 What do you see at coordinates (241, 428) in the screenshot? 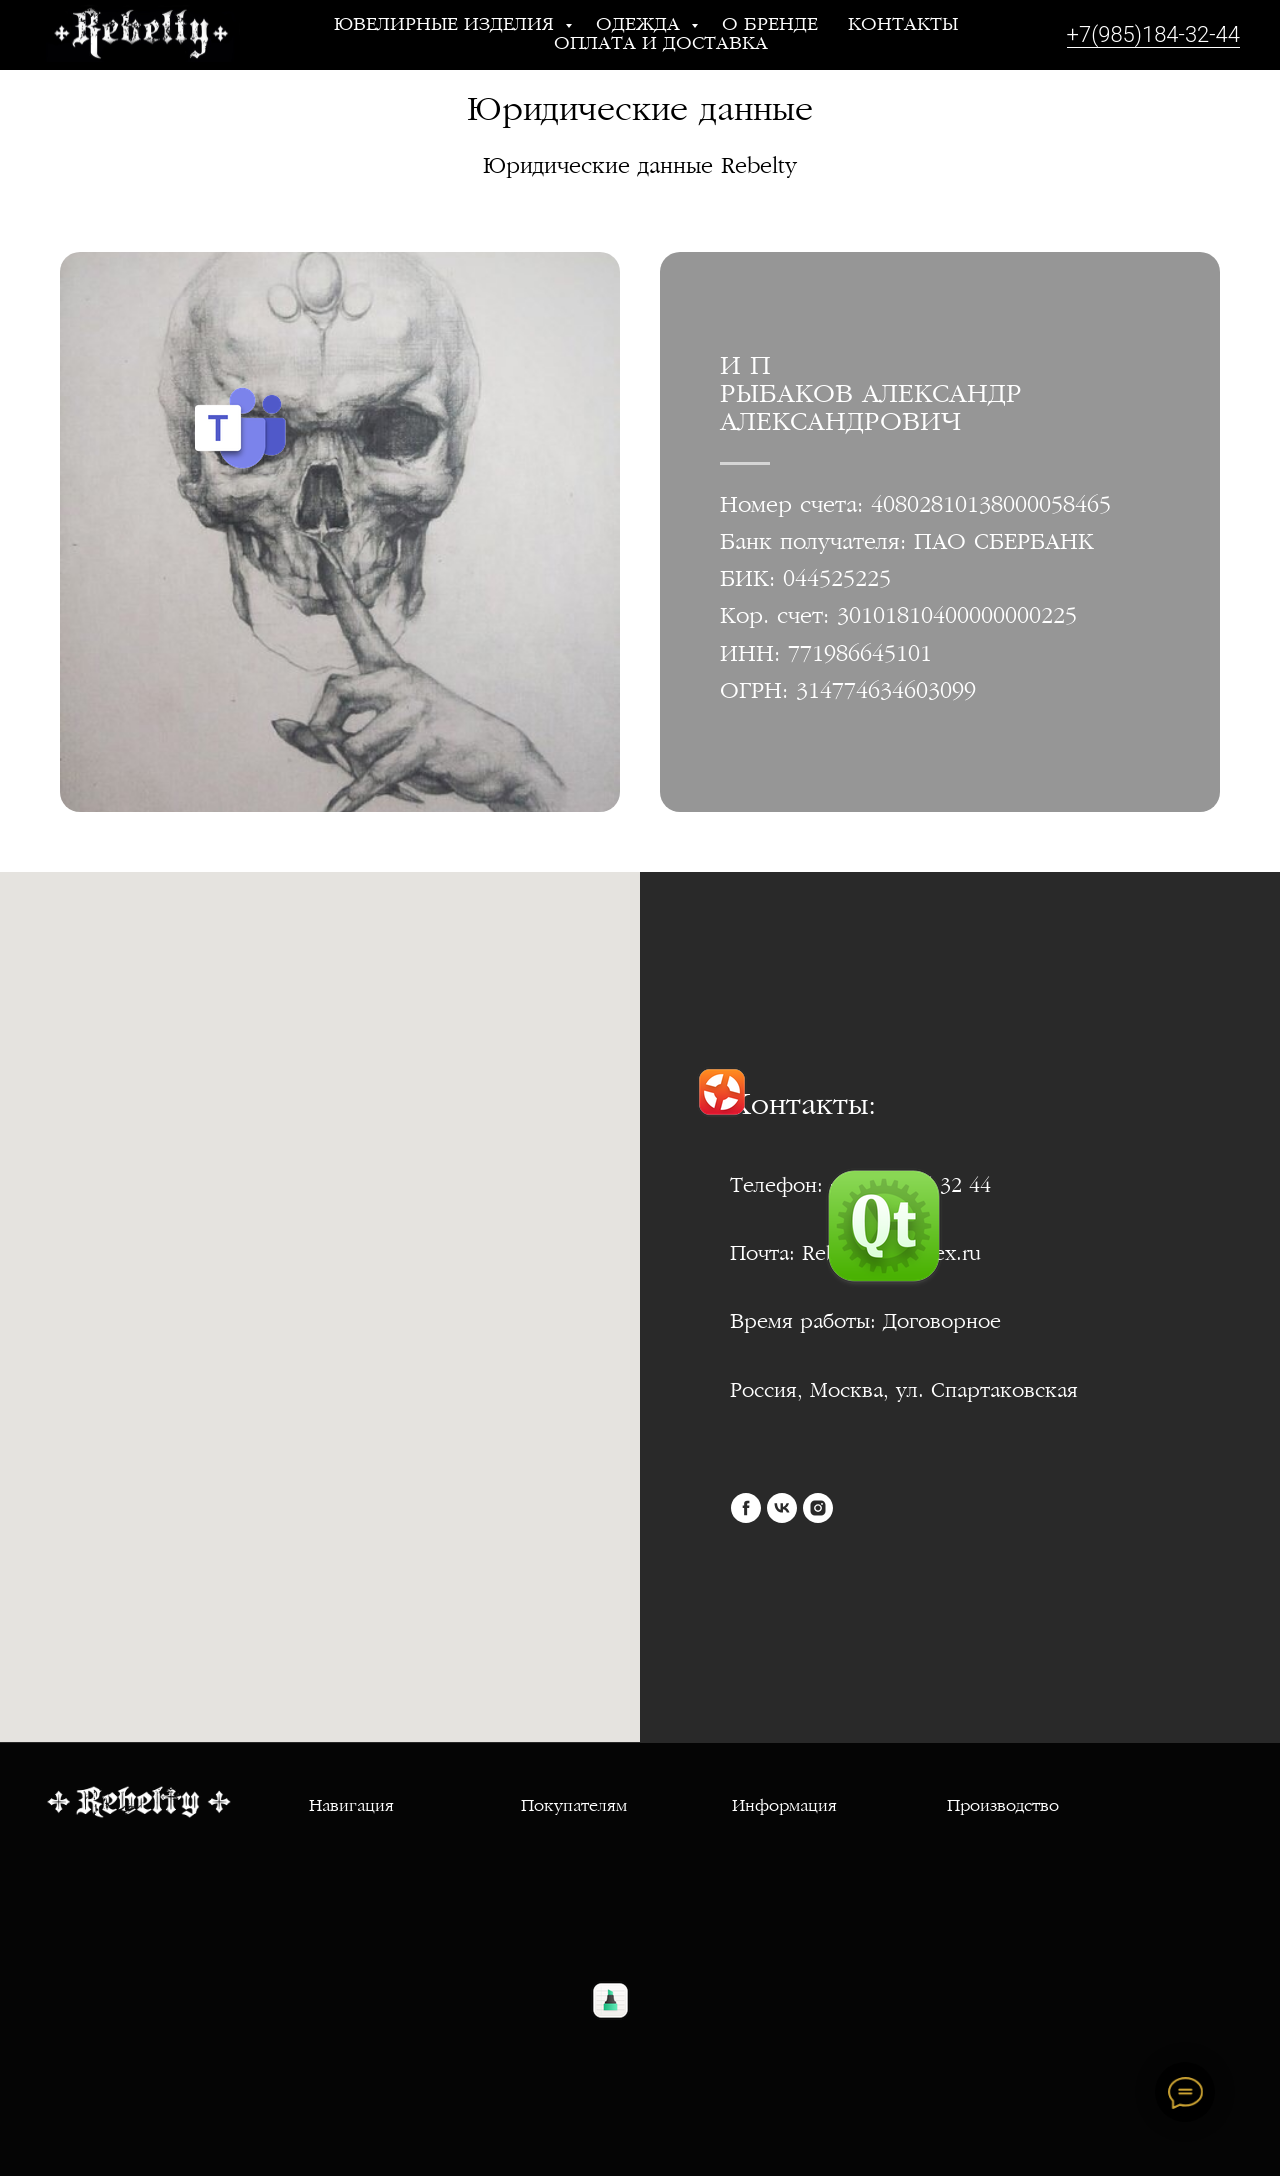
I see `open microsoft teams` at bounding box center [241, 428].